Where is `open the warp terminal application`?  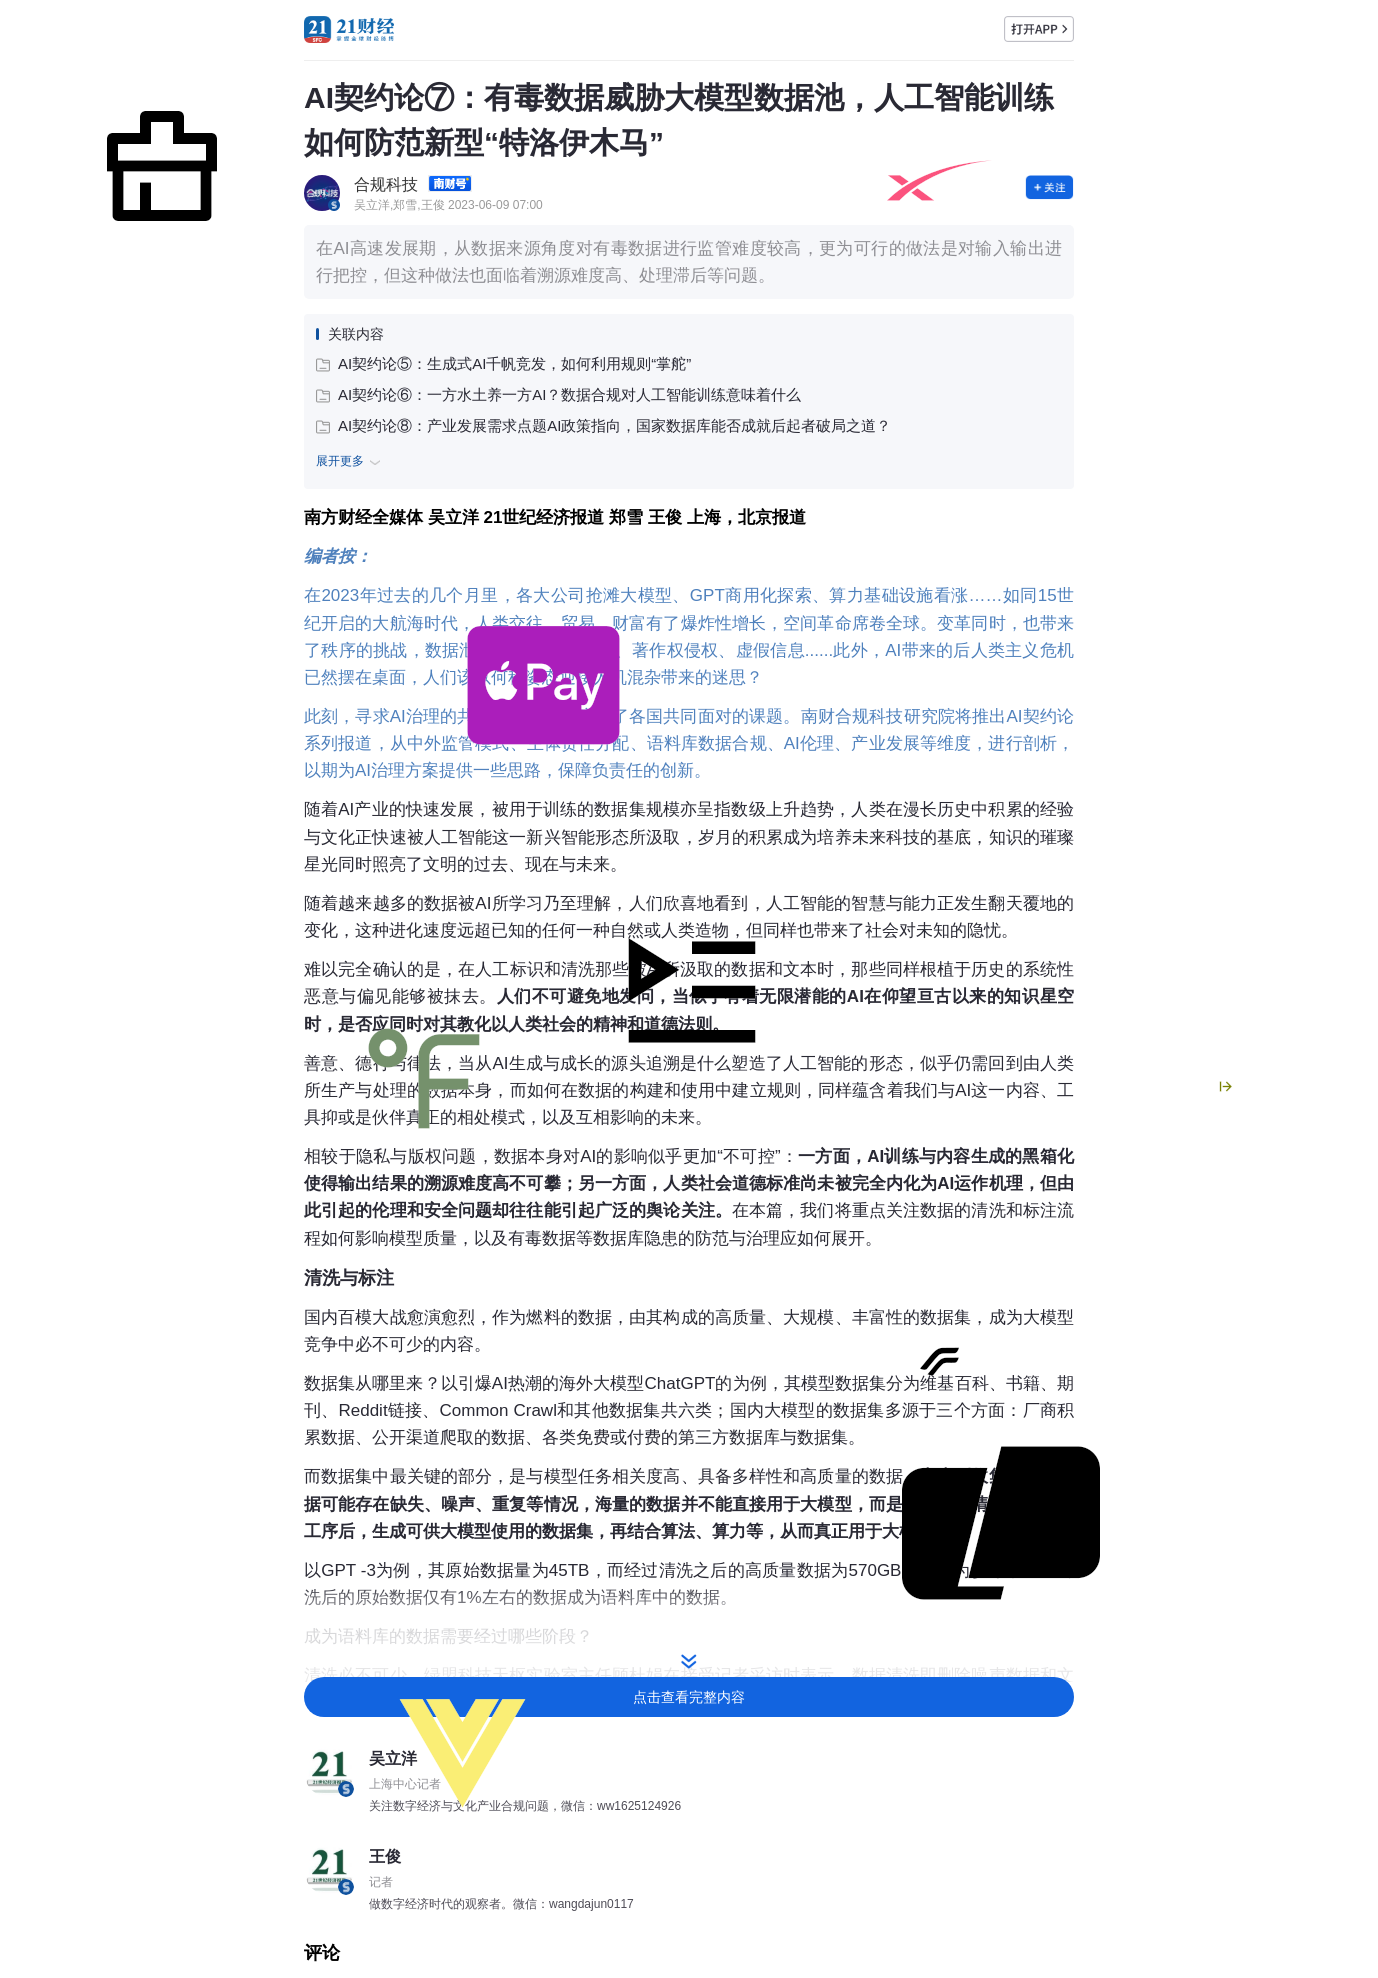 open the warp terminal application is located at coordinates (1001, 1523).